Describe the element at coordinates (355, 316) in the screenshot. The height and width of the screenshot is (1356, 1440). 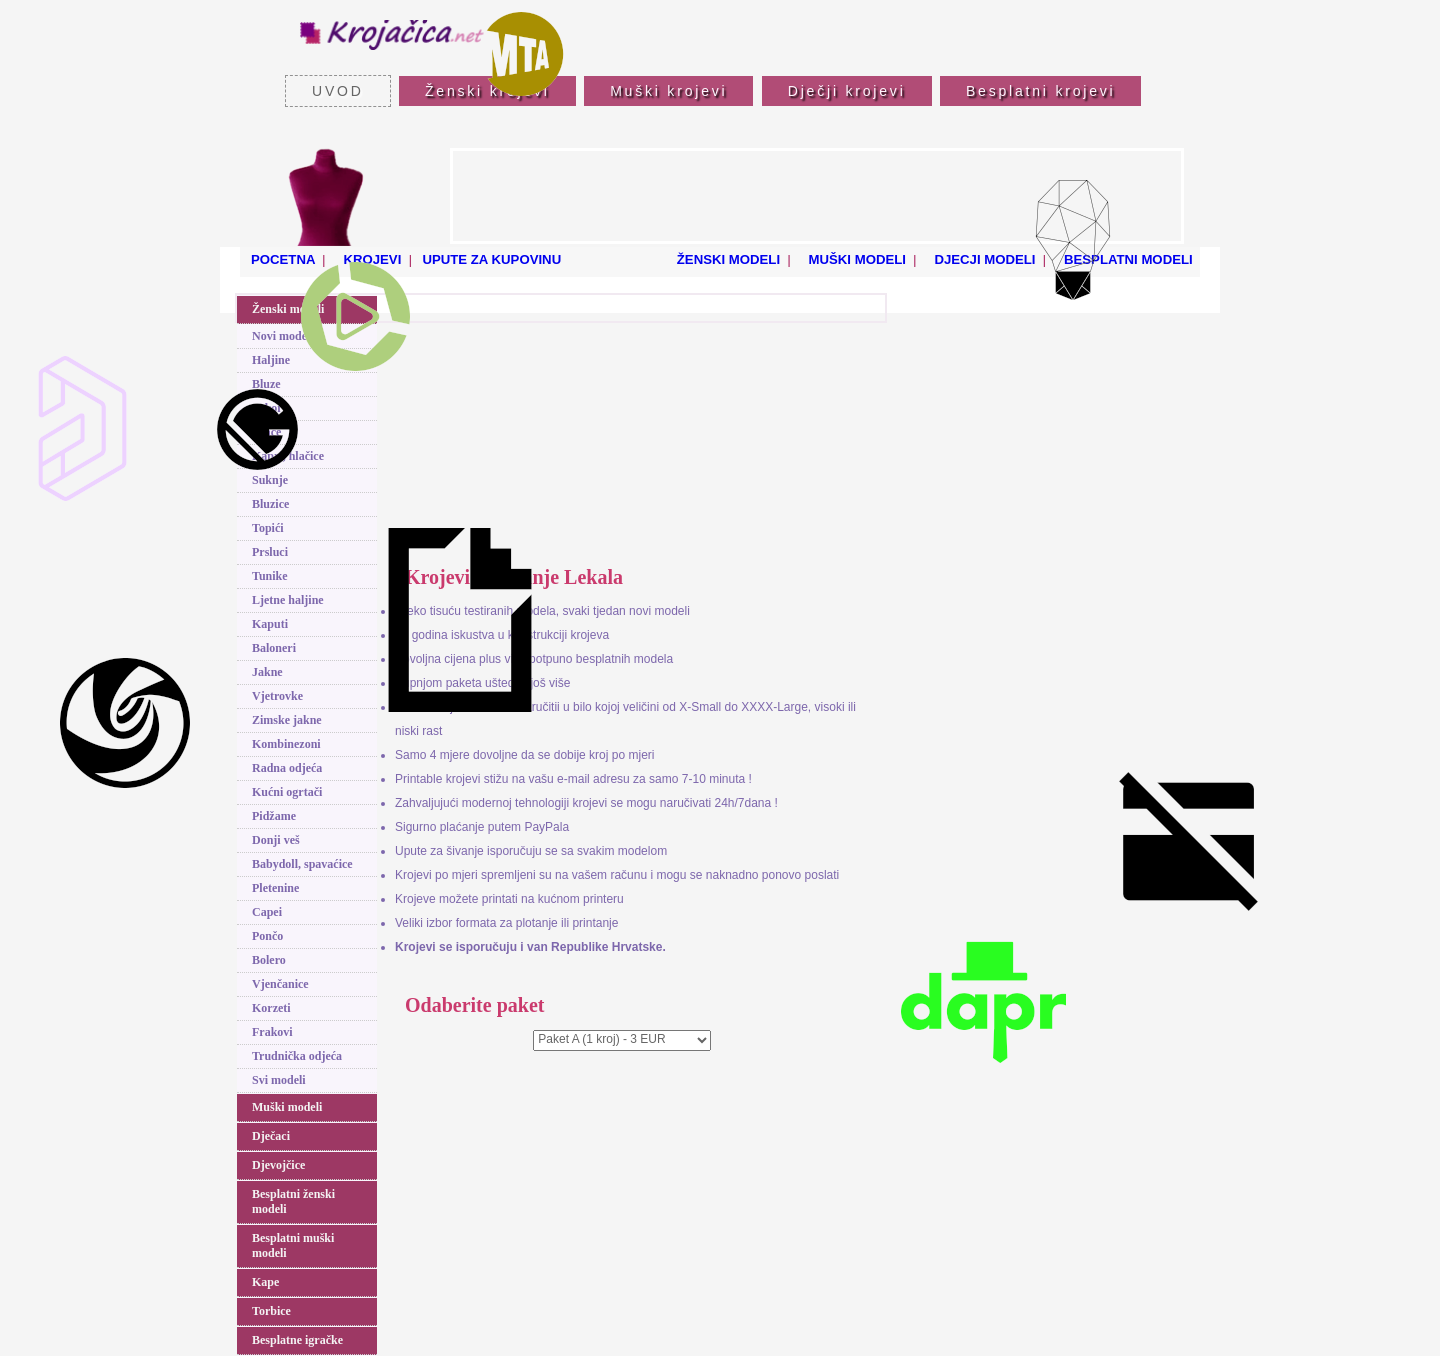
I see `gradle play publisher logo` at that location.